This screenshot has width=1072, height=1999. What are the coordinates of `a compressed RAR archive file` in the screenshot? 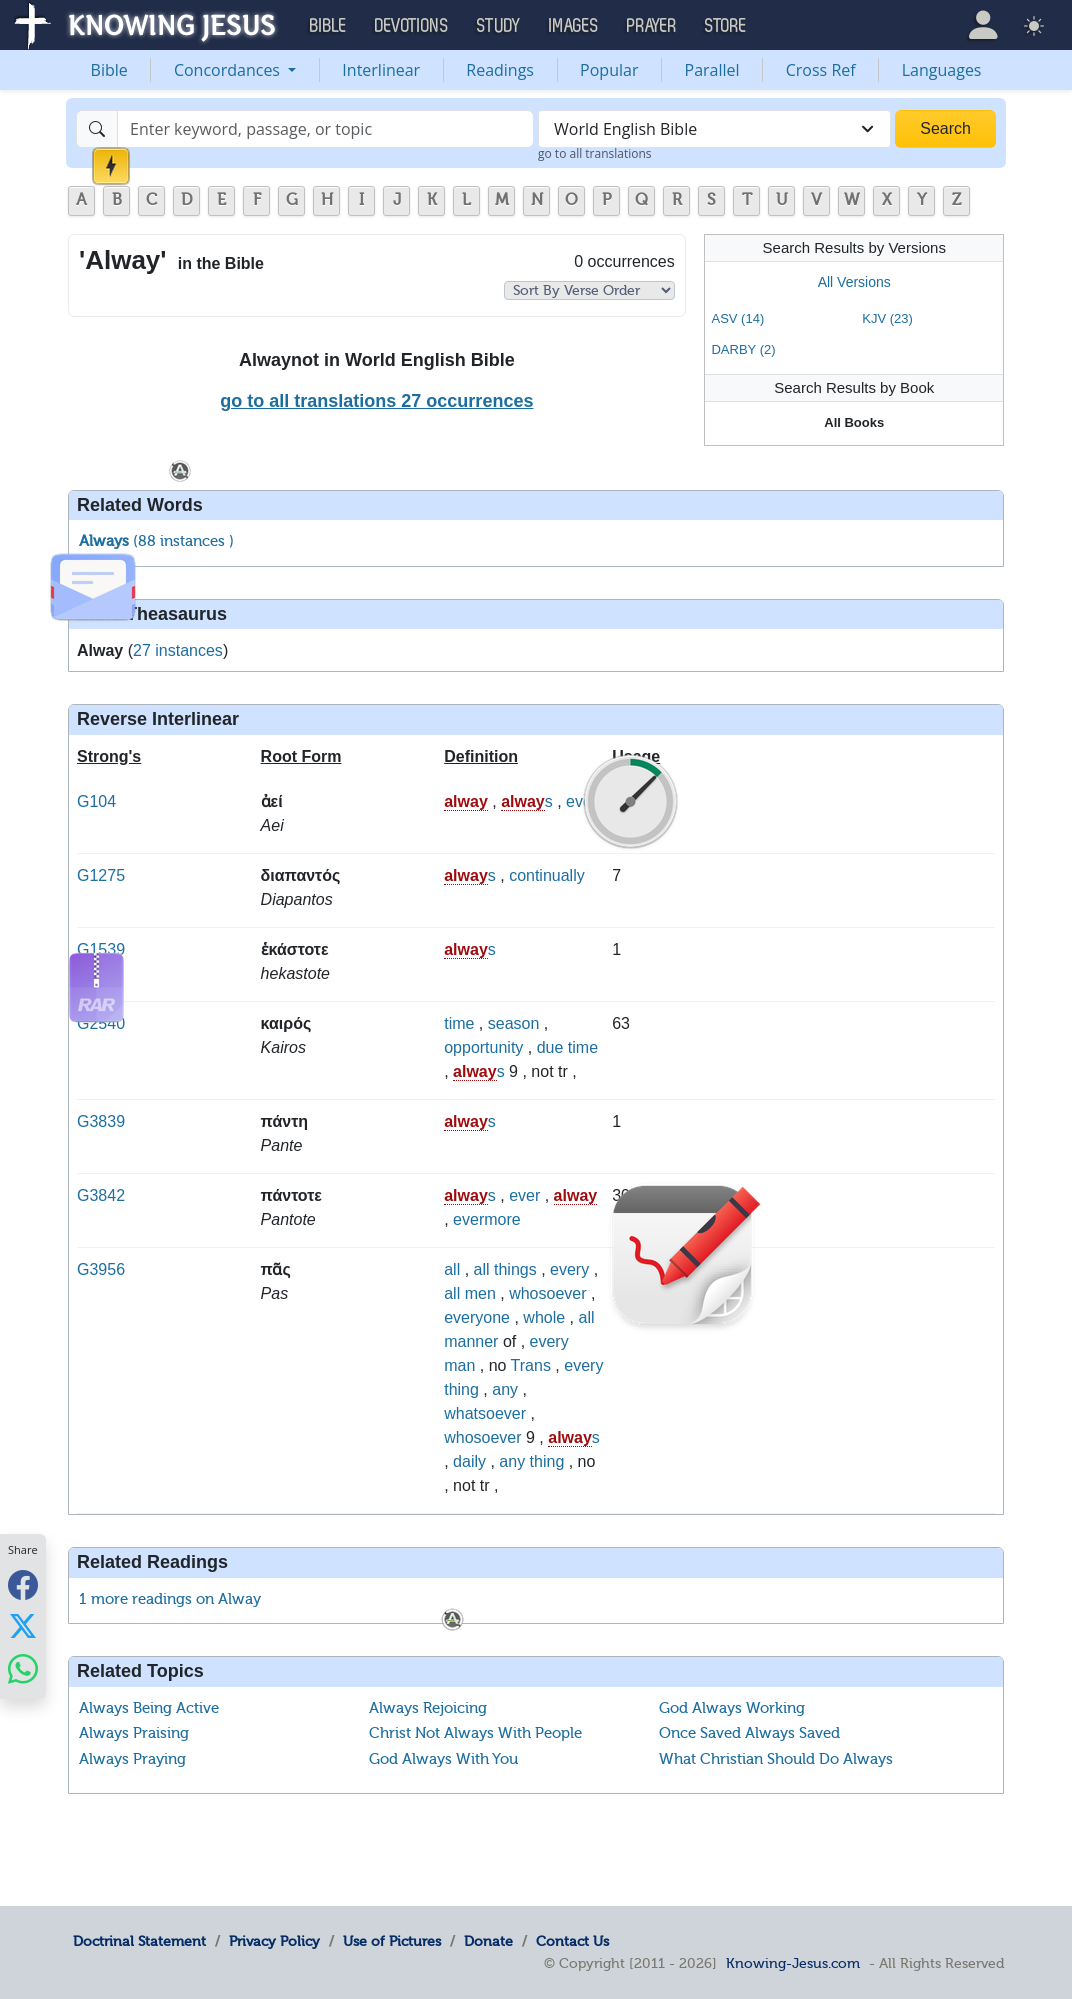 It's located at (96, 987).